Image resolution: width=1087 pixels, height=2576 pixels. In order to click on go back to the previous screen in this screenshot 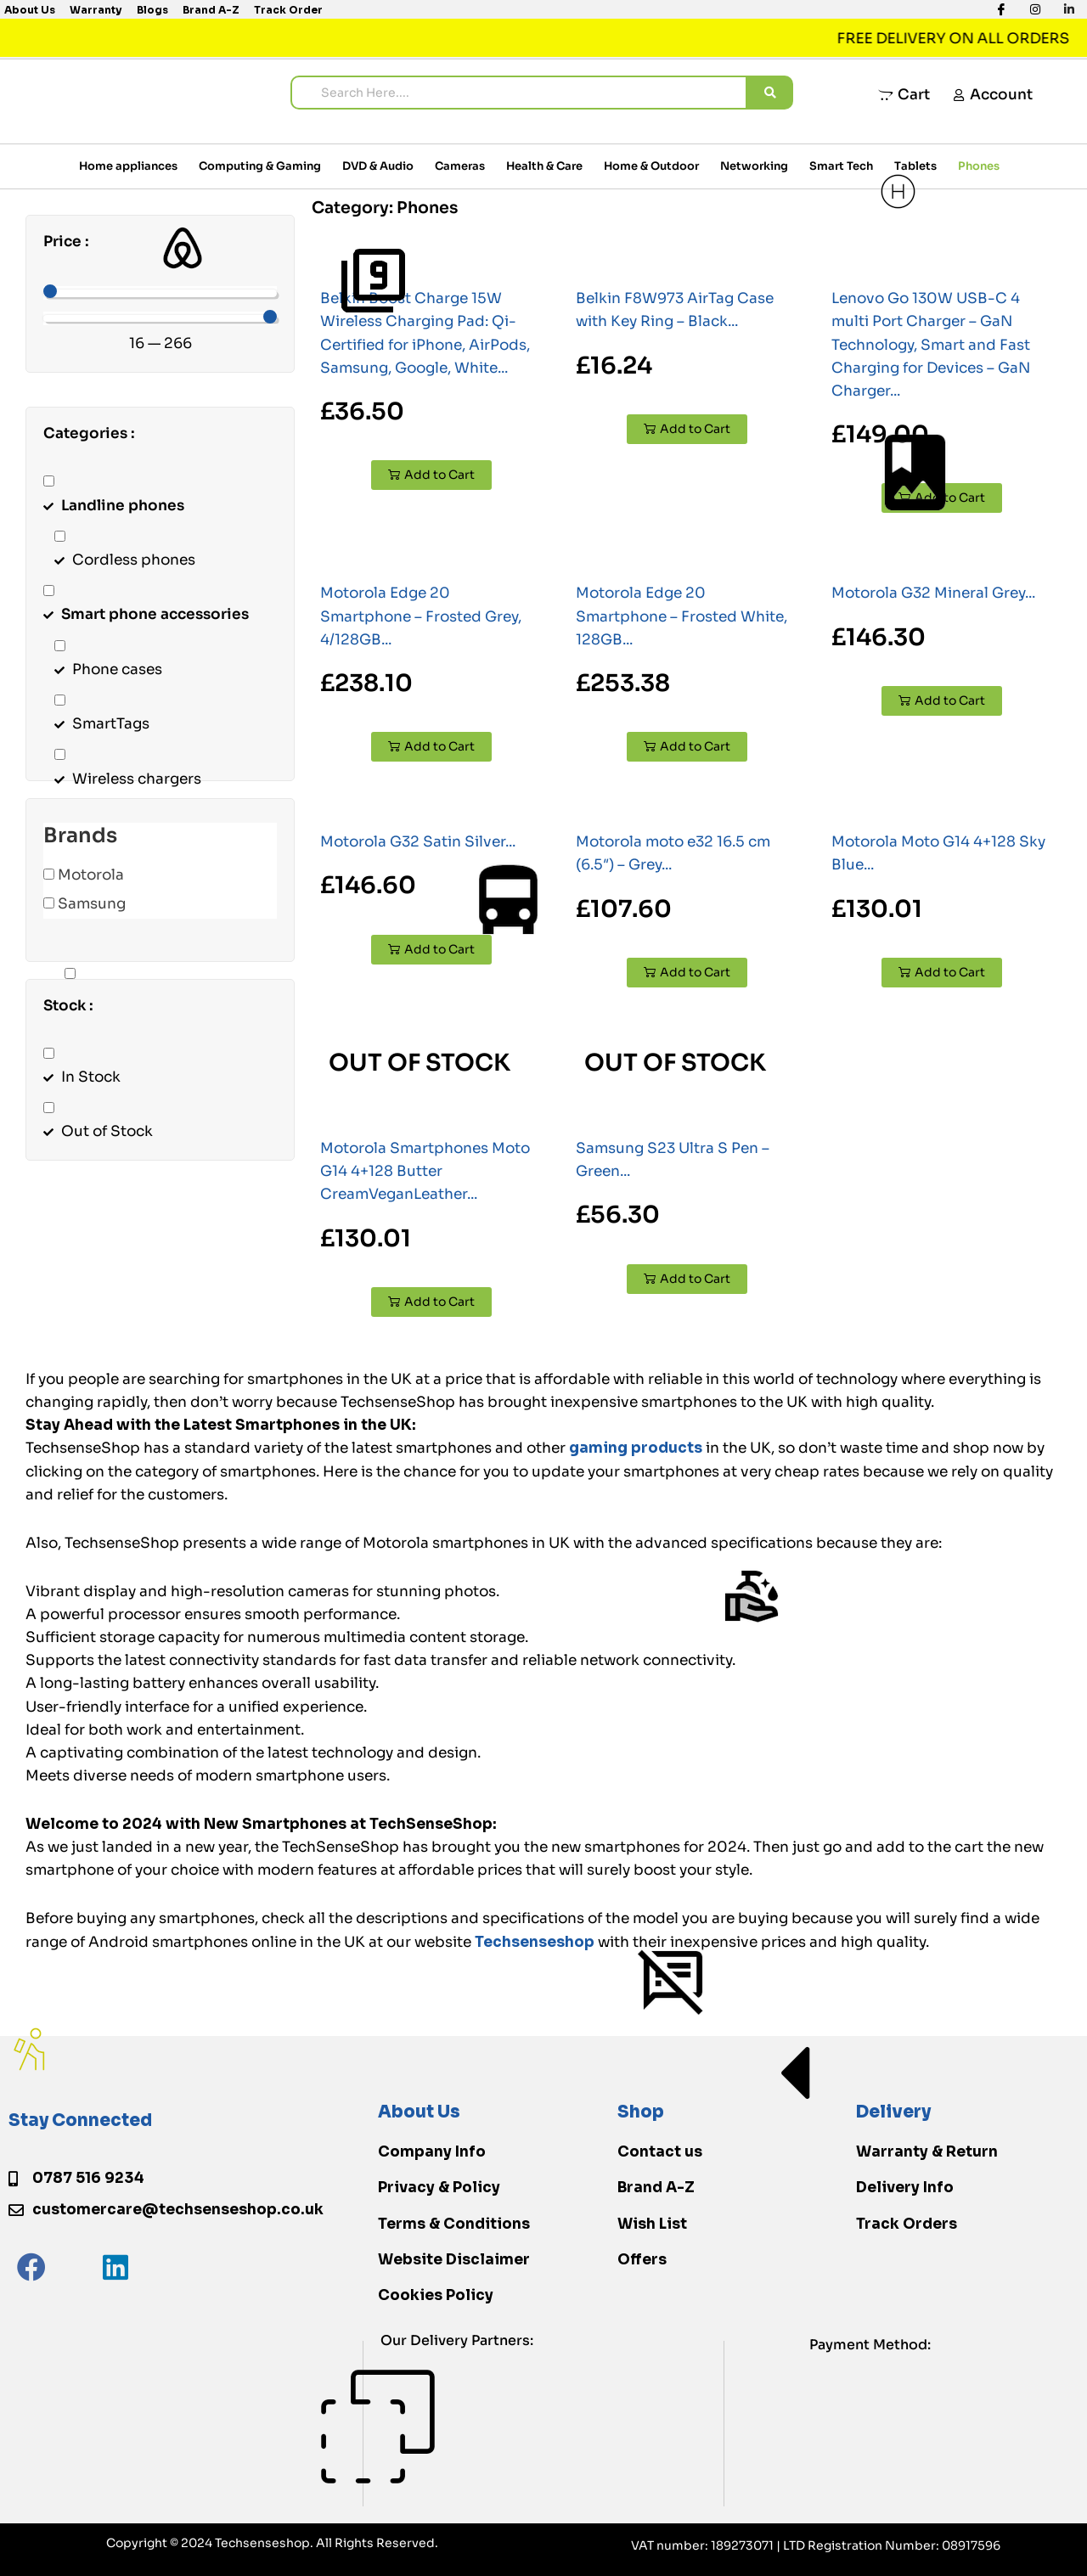, I will do `click(797, 2073)`.